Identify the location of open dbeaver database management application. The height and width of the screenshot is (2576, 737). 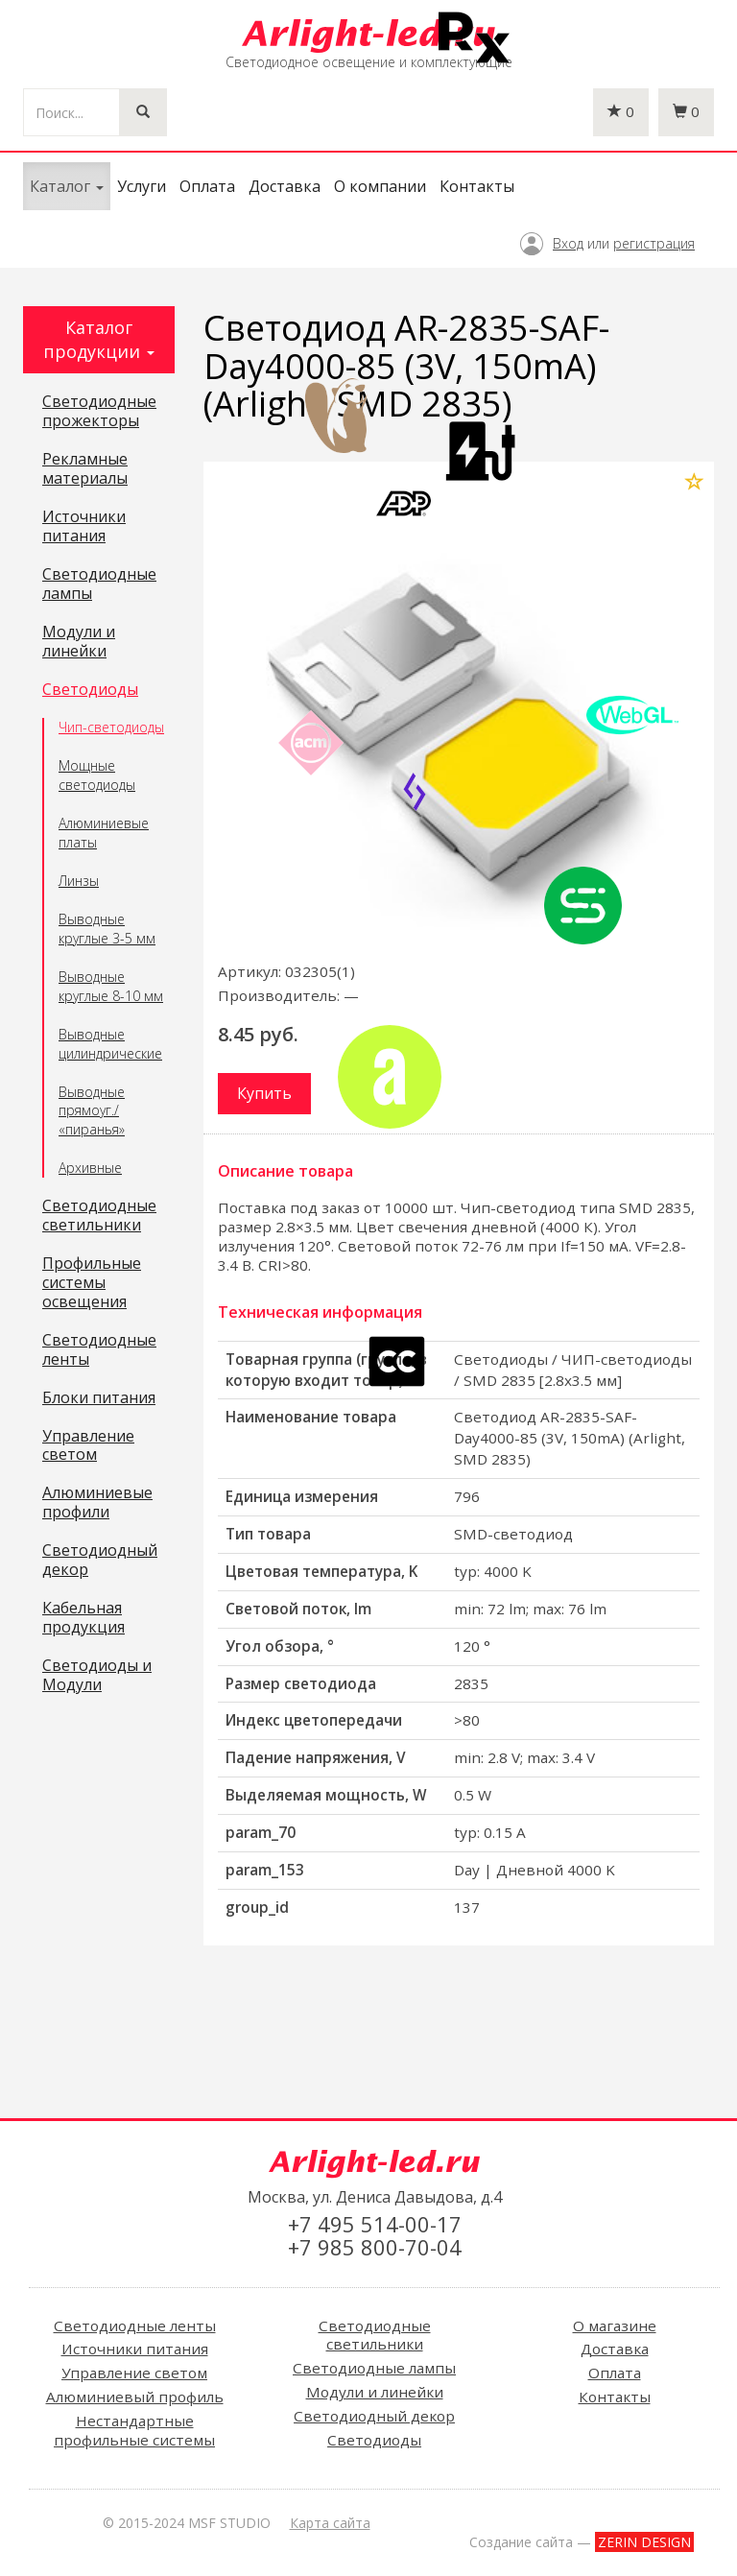
(336, 416).